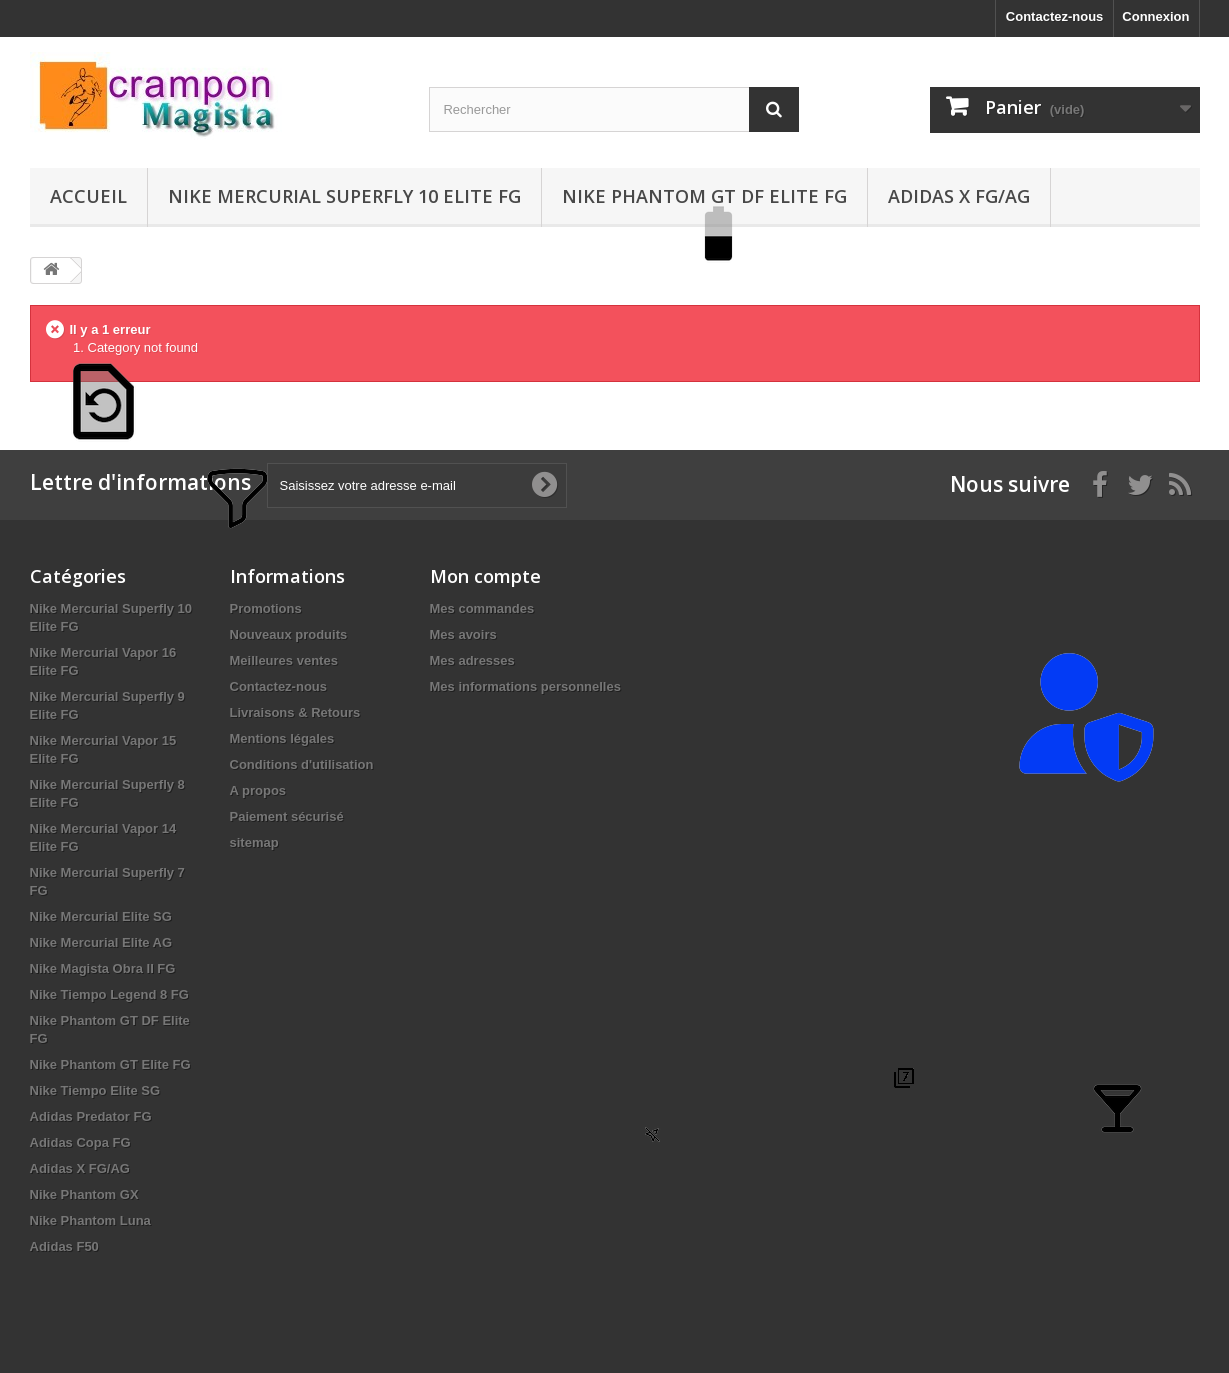  Describe the element at coordinates (1117, 1108) in the screenshot. I see `find nearby bars or nightlife` at that location.